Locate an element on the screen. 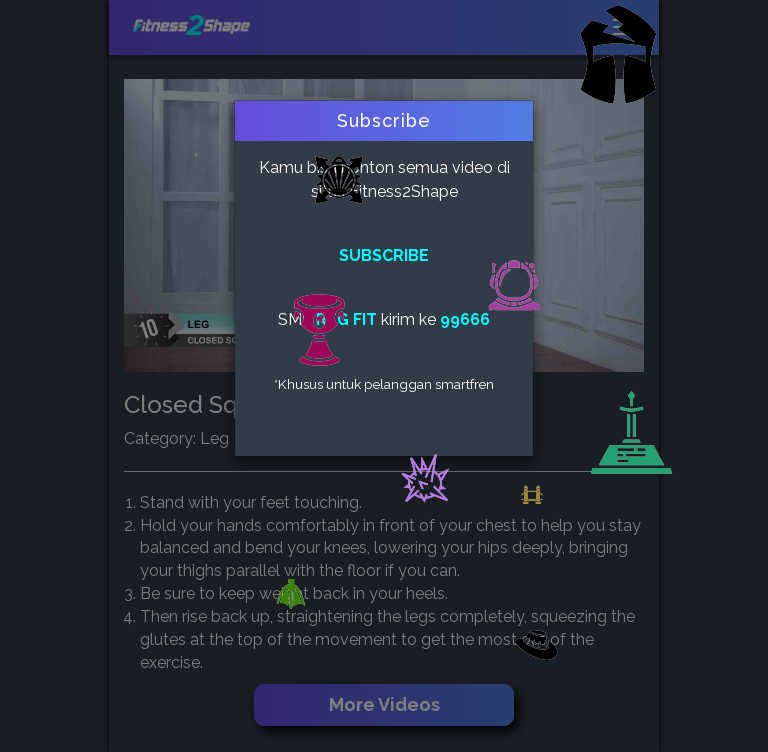 This screenshot has width=768, height=752. indicates duck or waterfowl-related content in a game is located at coordinates (291, 594).